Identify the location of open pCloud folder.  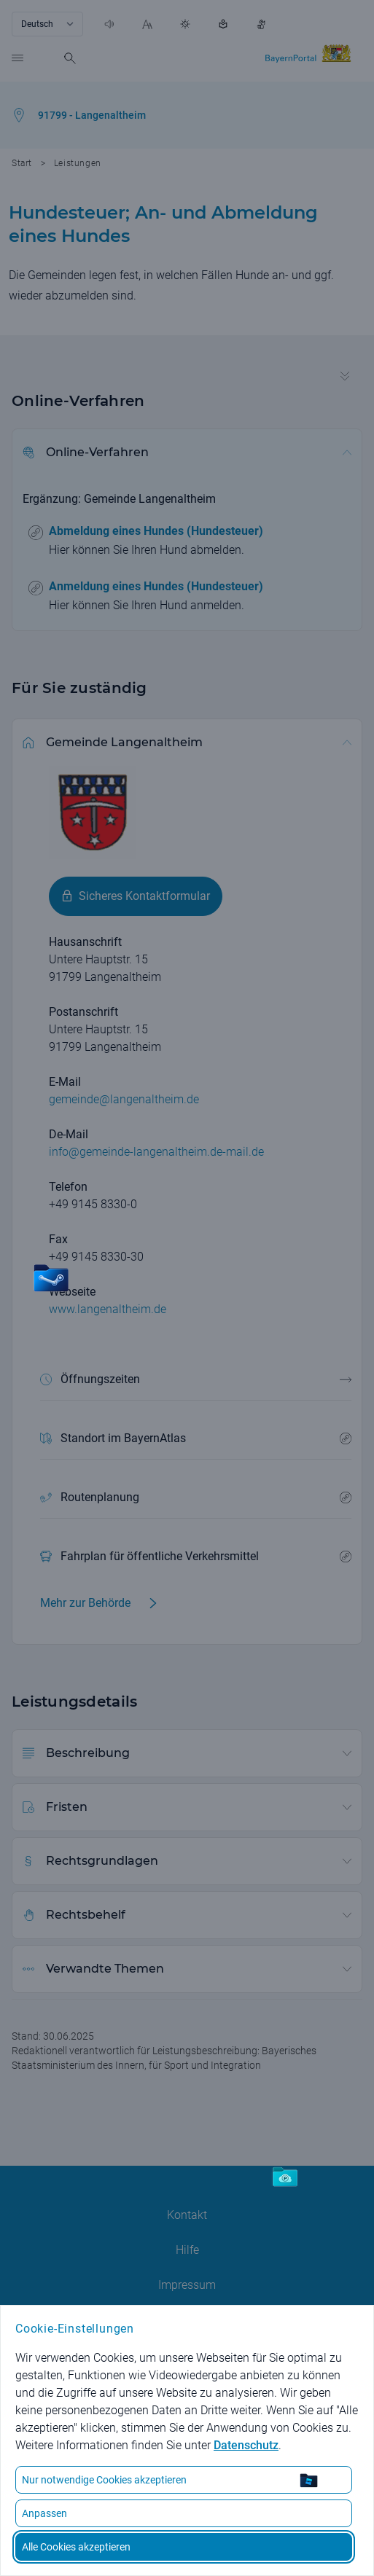
(285, 2177).